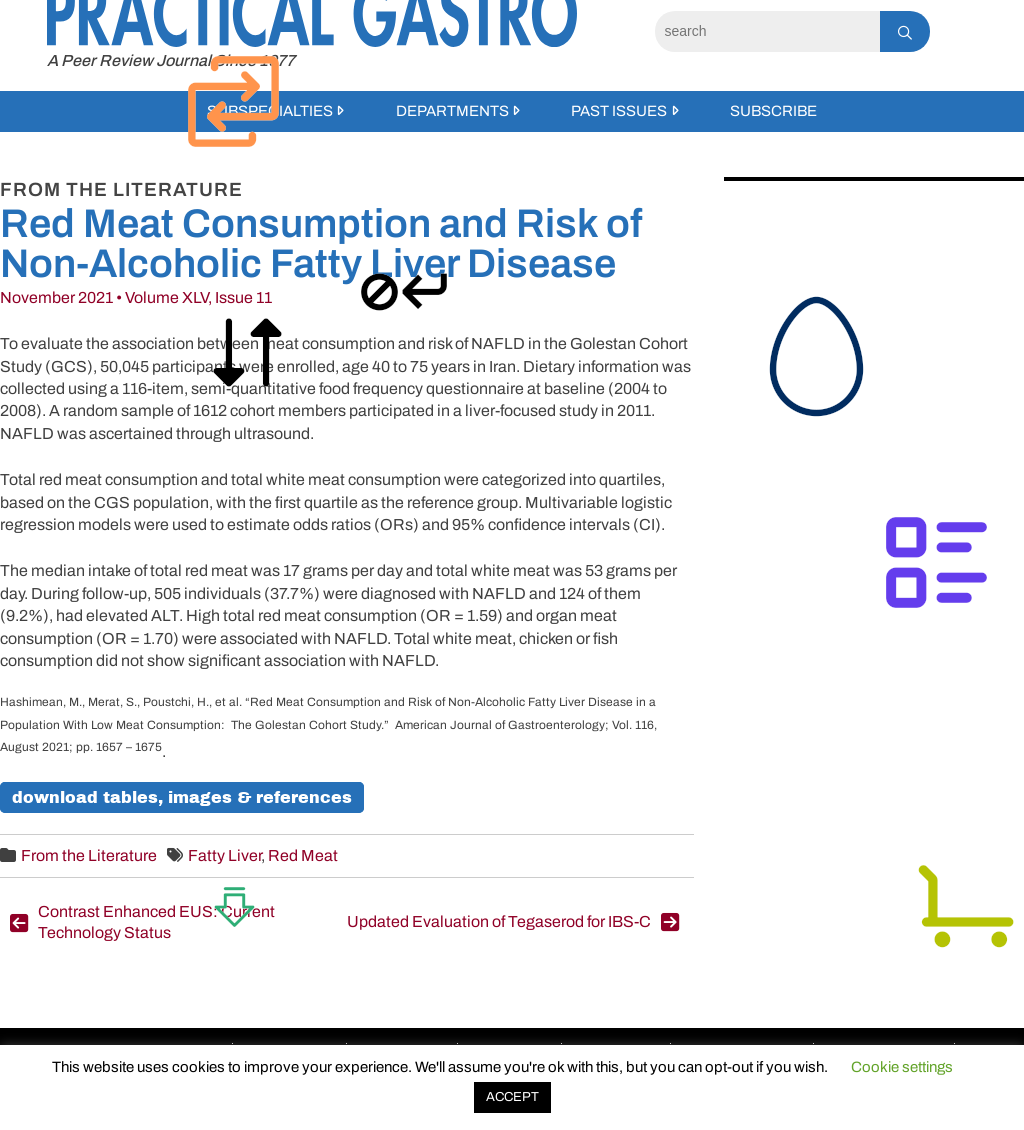 This screenshot has width=1024, height=1130. I want to click on view your shopping cart, so click(964, 901).